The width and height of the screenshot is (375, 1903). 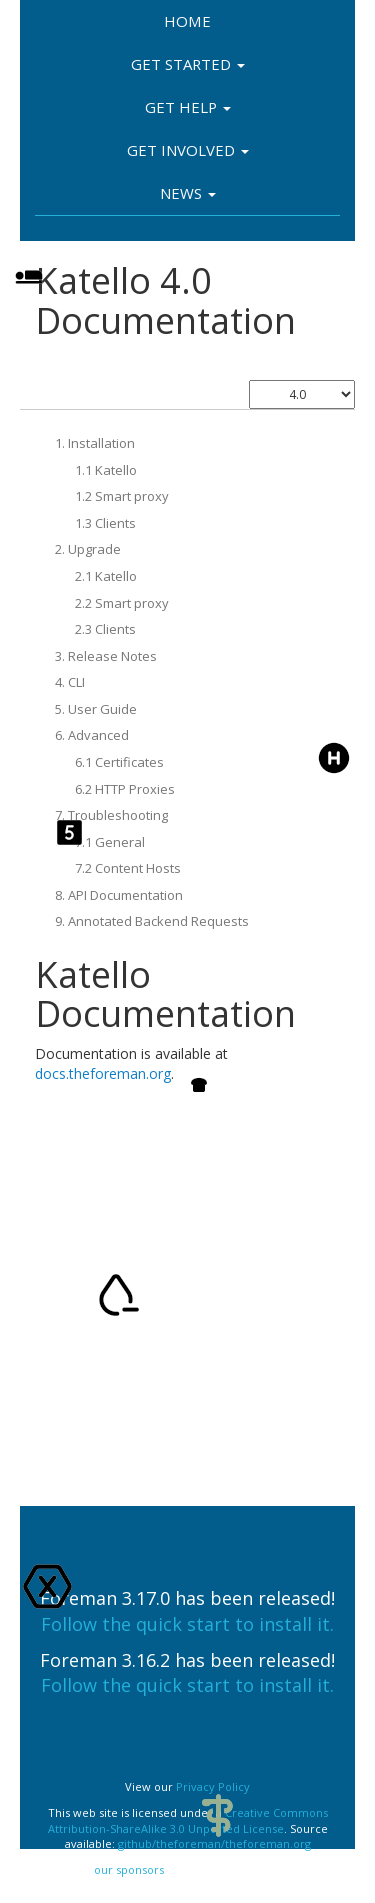 I want to click on access medical or healthcare services, so click(x=218, y=1815).